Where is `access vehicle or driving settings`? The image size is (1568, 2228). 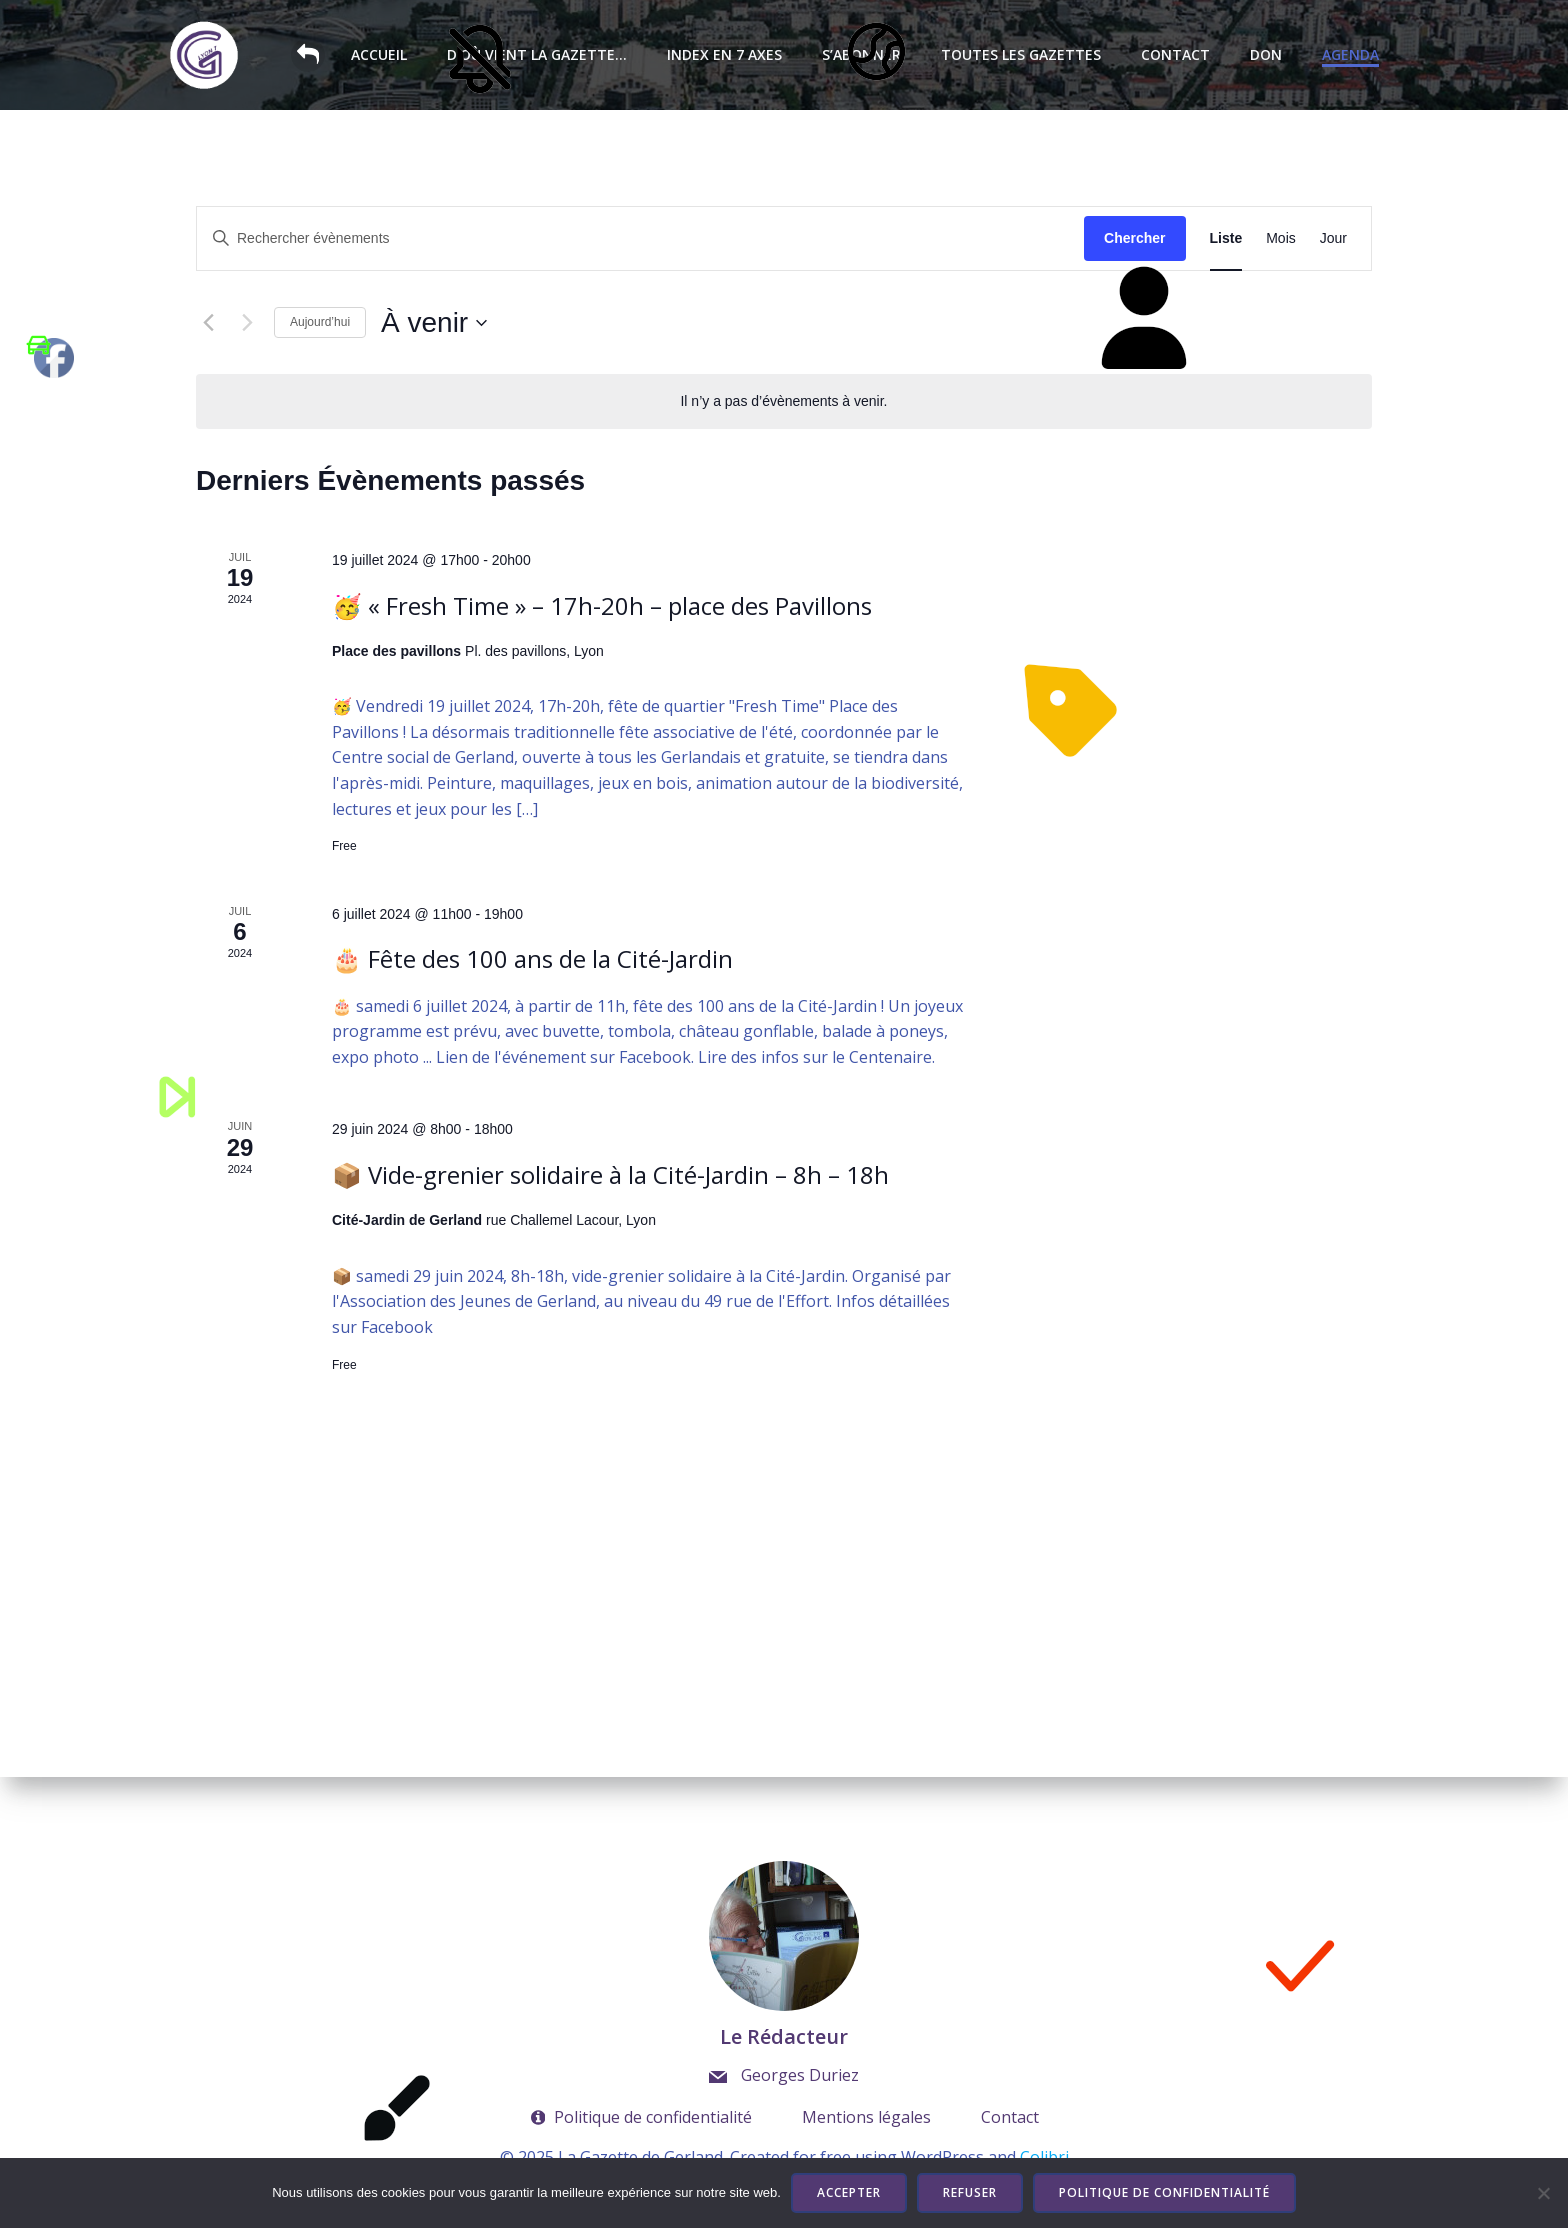 access vehicle or driving settings is located at coordinates (38, 345).